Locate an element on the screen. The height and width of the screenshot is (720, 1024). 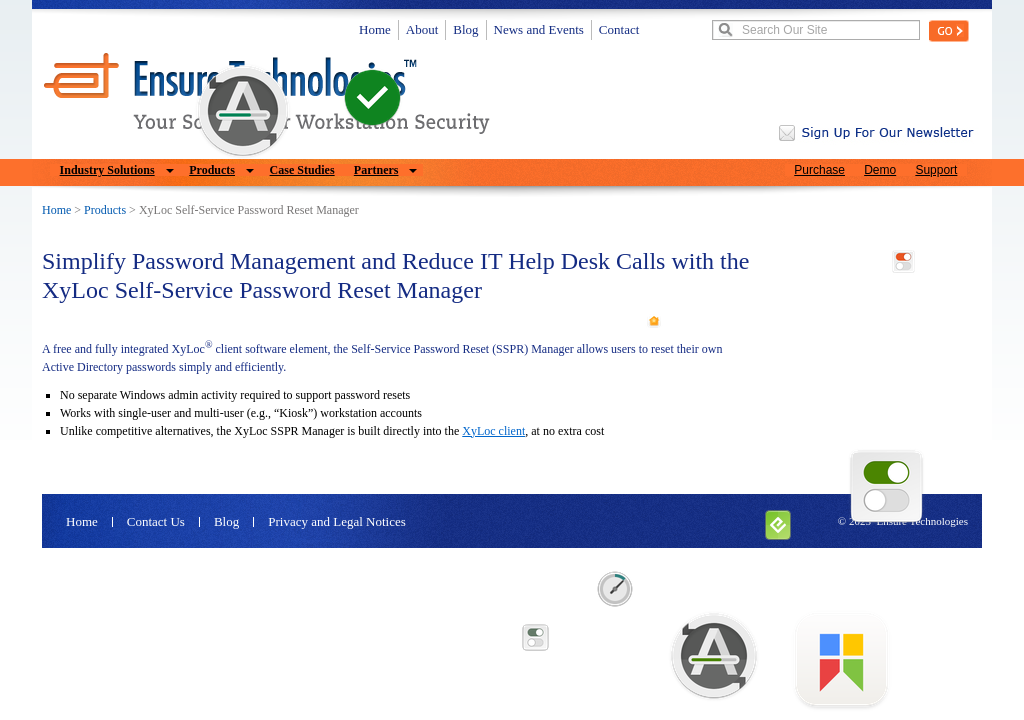
open system settings or preferences is located at coordinates (886, 486).